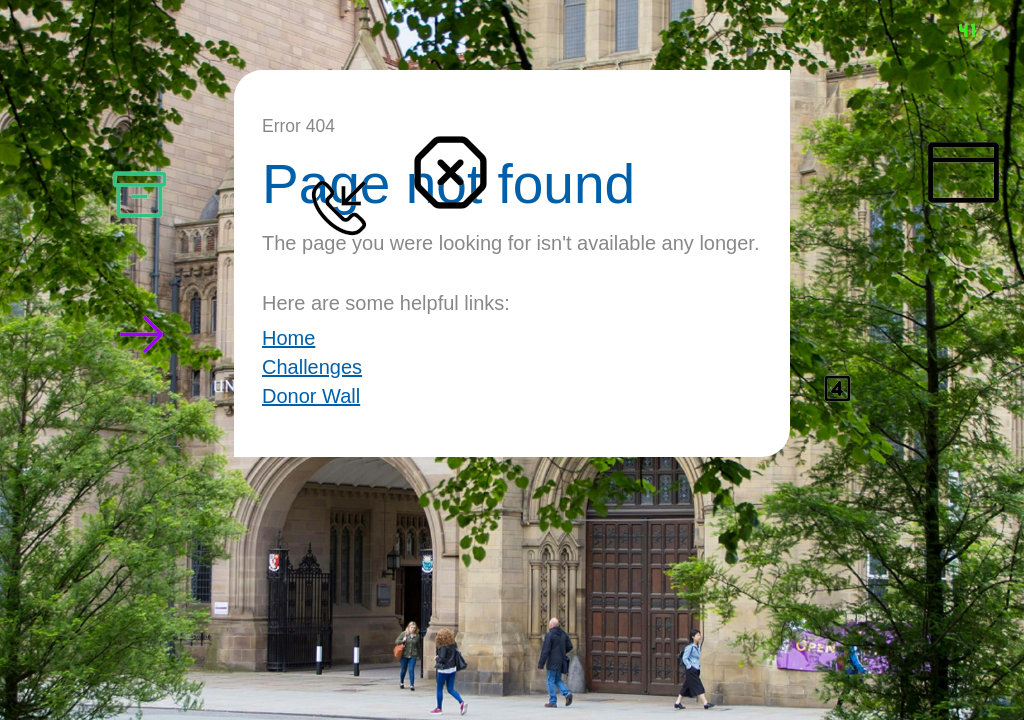 The image size is (1024, 720). What do you see at coordinates (837, 388) in the screenshot?
I see `select or navigate to item number four` at bounding box center [837, 388].